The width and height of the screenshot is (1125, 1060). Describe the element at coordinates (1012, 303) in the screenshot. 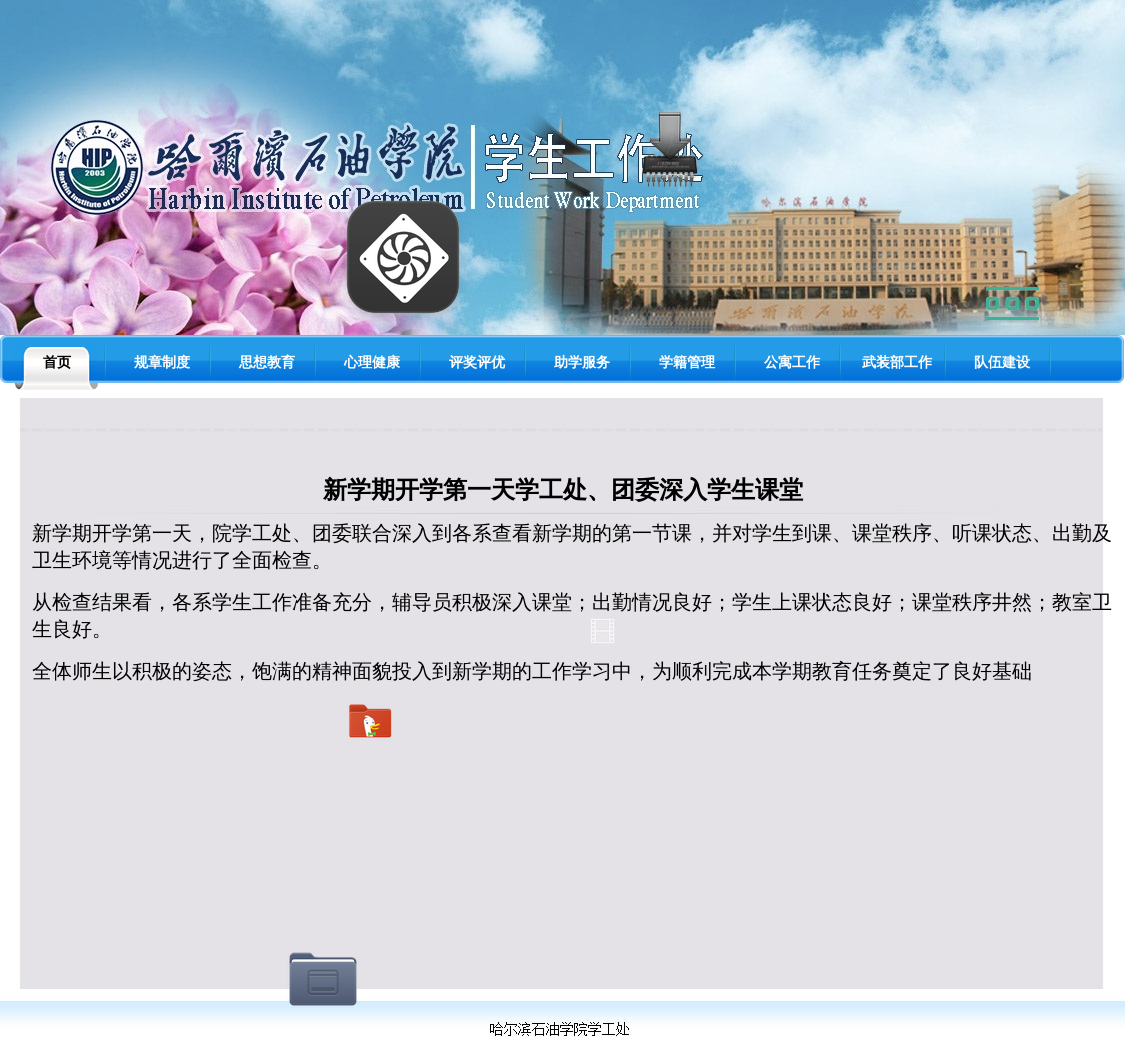

I see `access toolbar preferences` at that location.